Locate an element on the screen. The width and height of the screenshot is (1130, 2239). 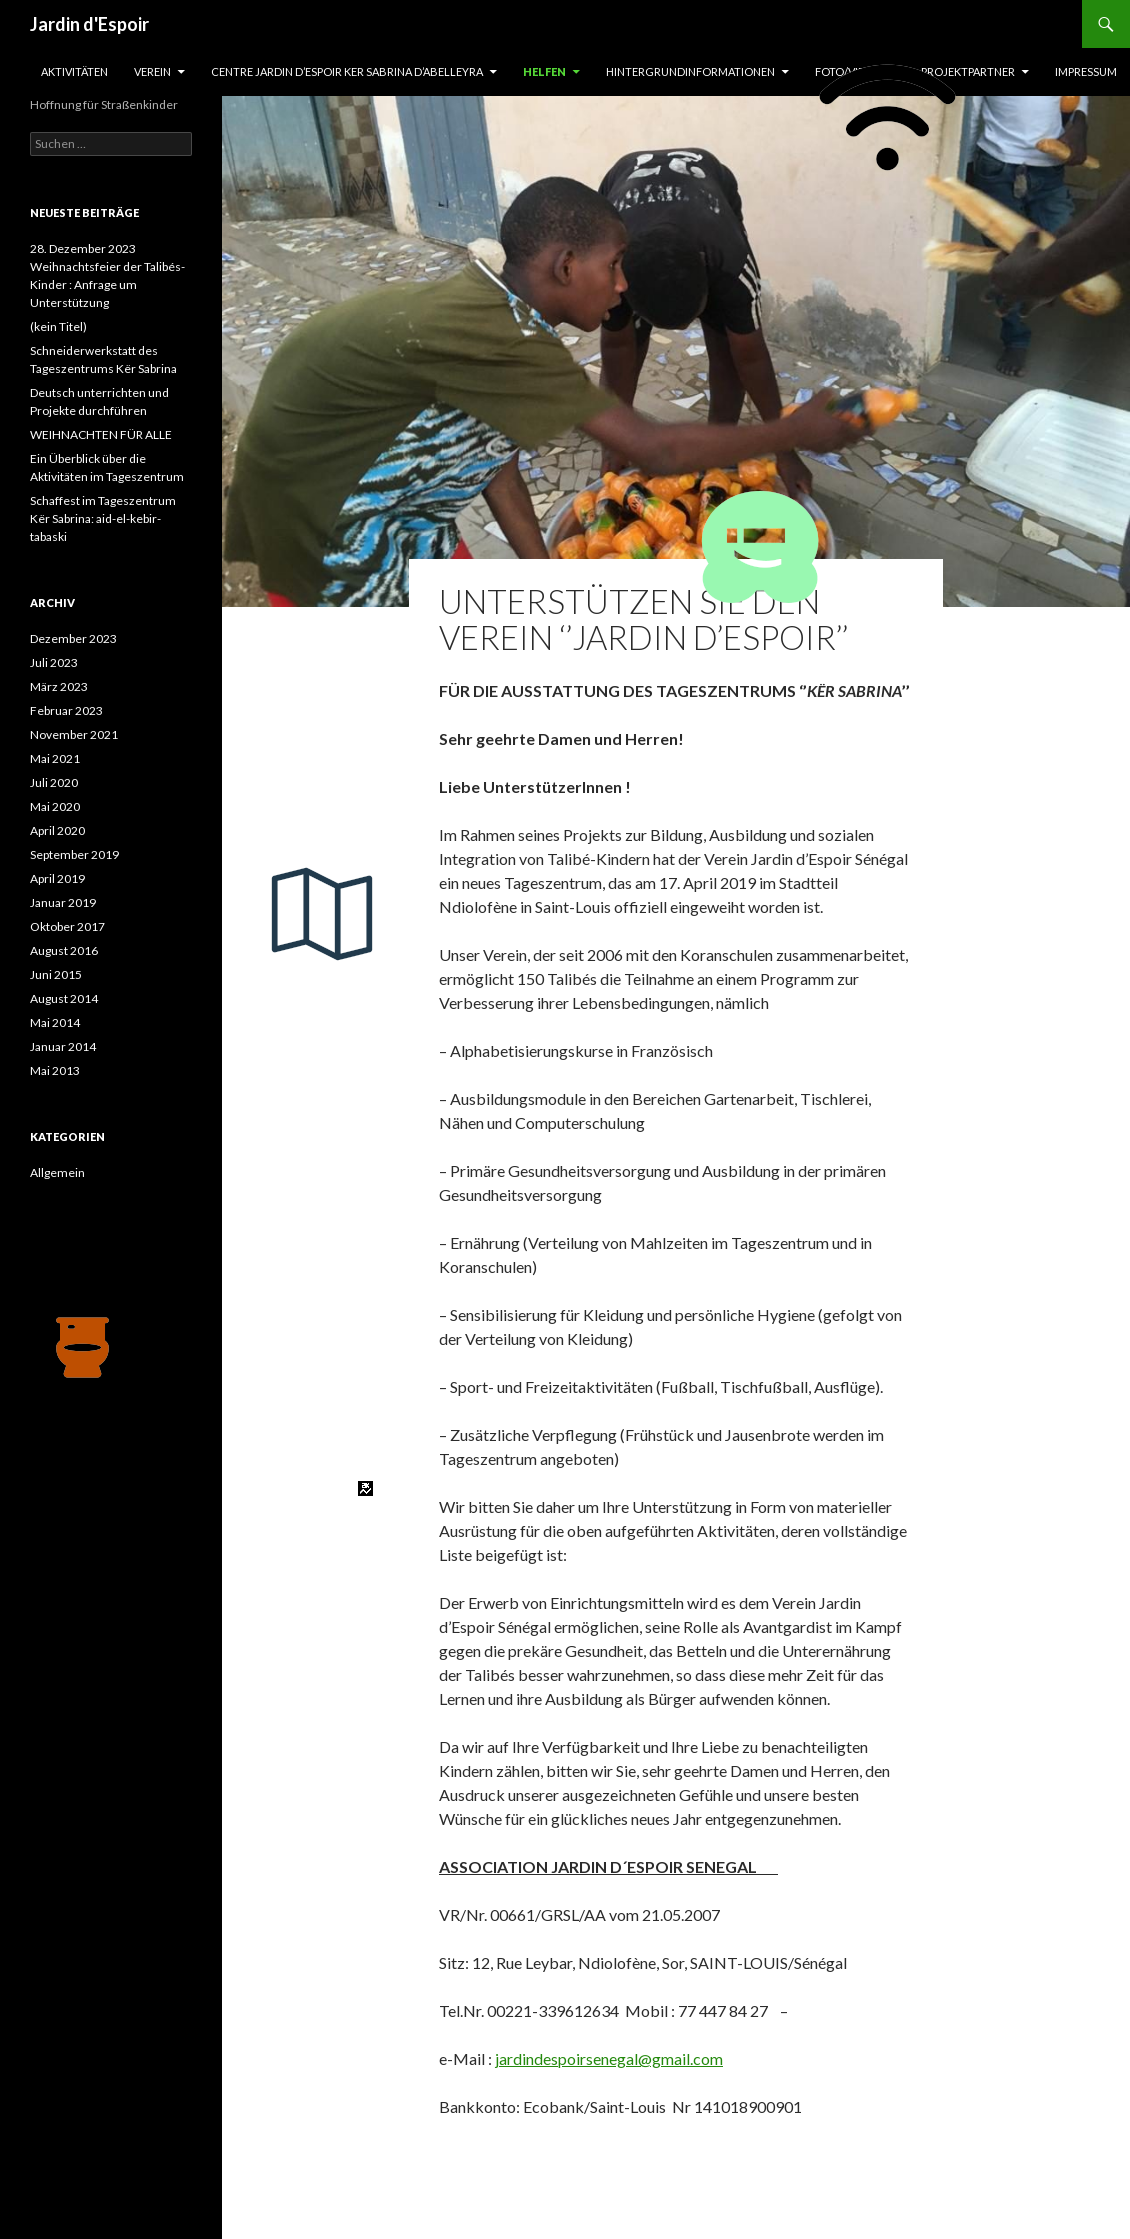
visit wpbeginner wordpress tutorials is located at coordinates (760, 547).